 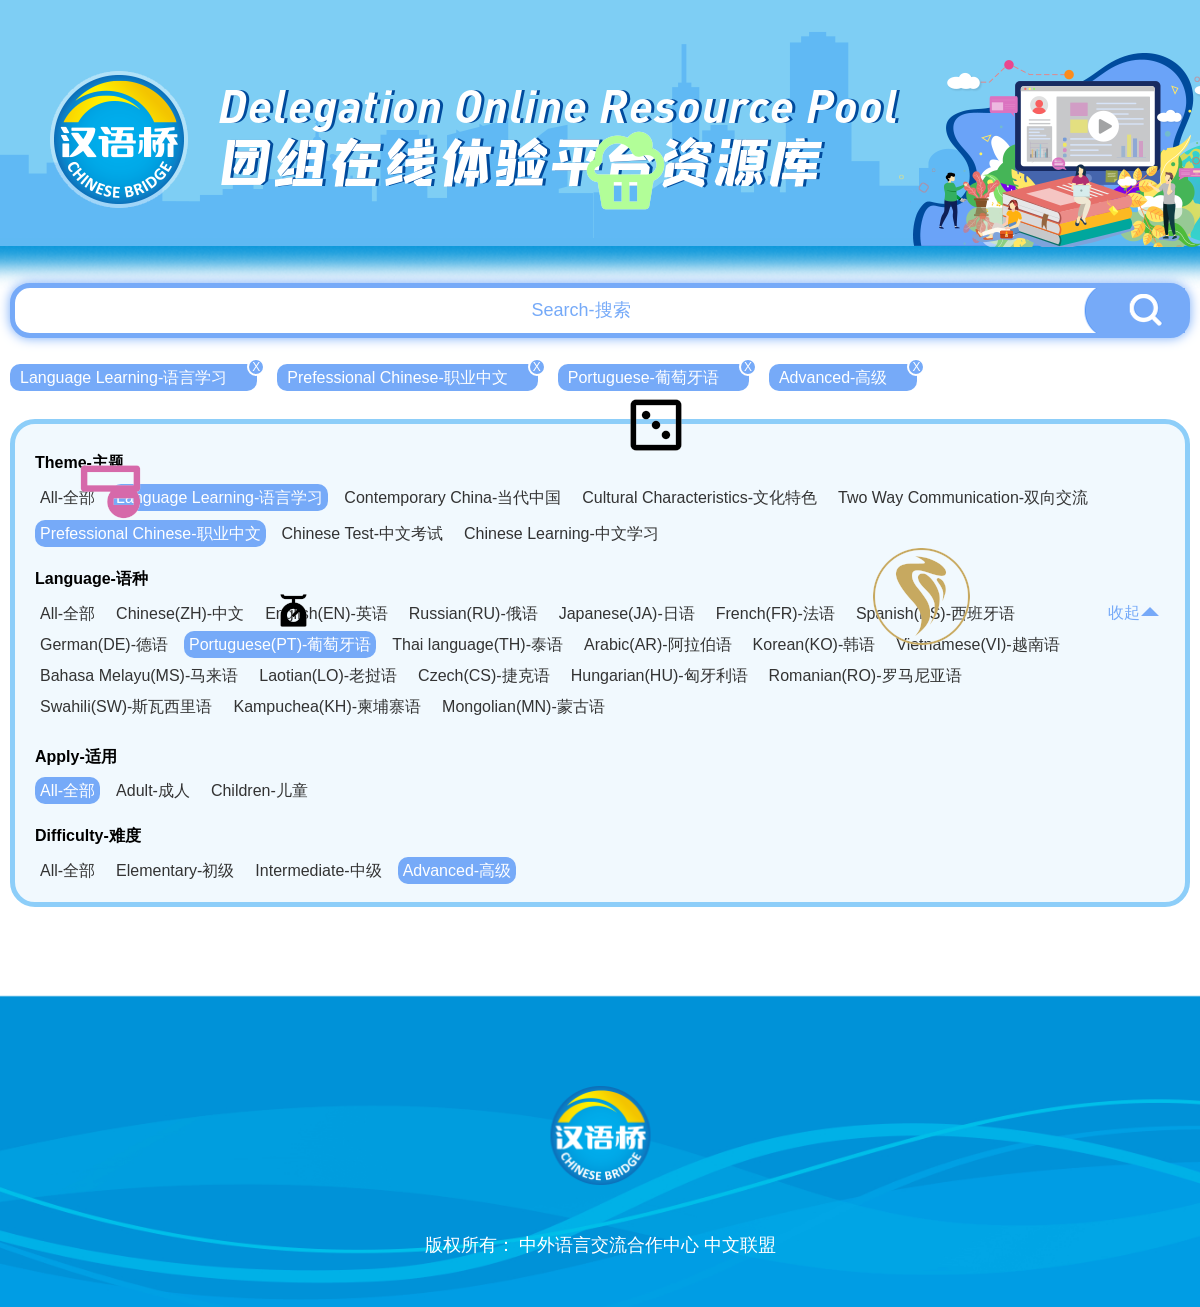 I want to click on open CapRover dashboard, so click(x=921, y=596).